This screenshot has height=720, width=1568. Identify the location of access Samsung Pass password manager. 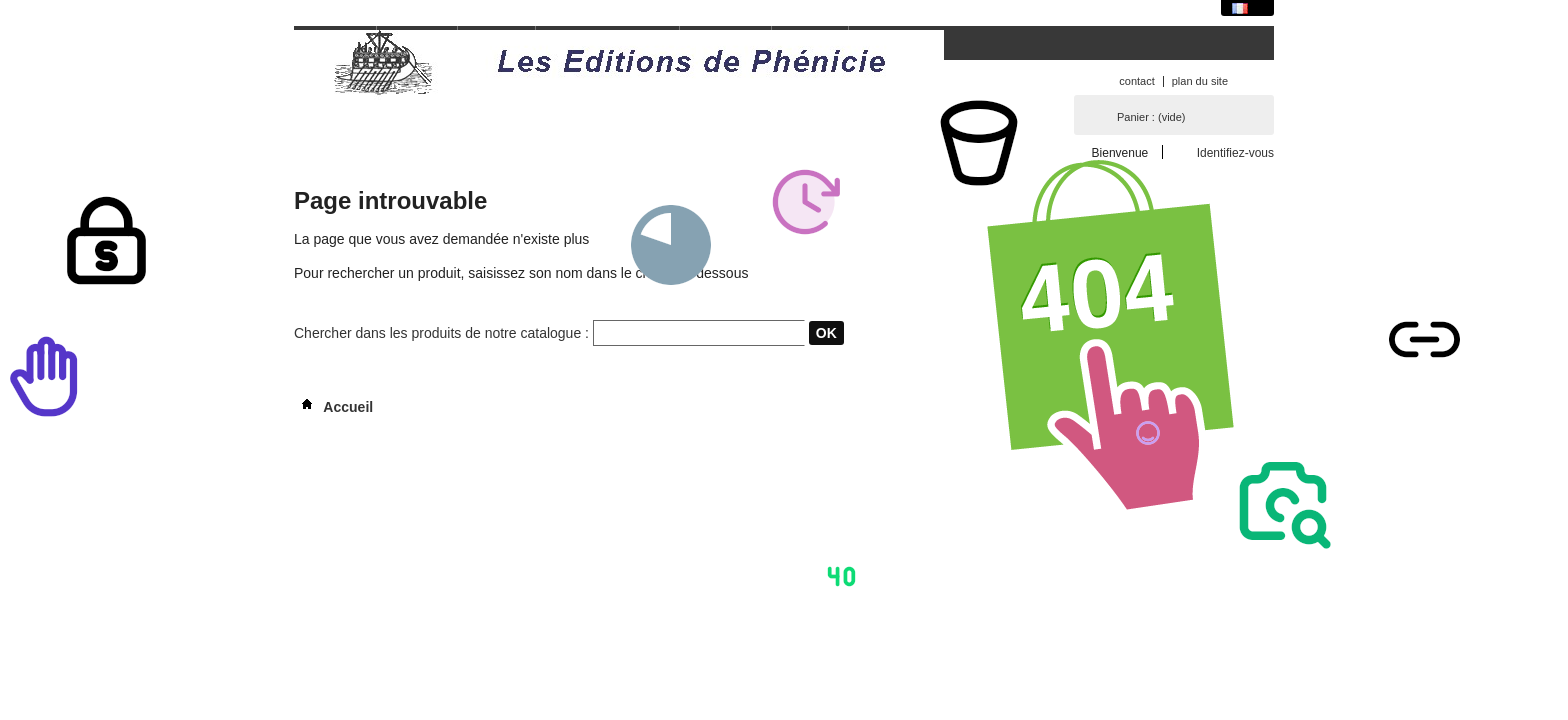
(106, 240).